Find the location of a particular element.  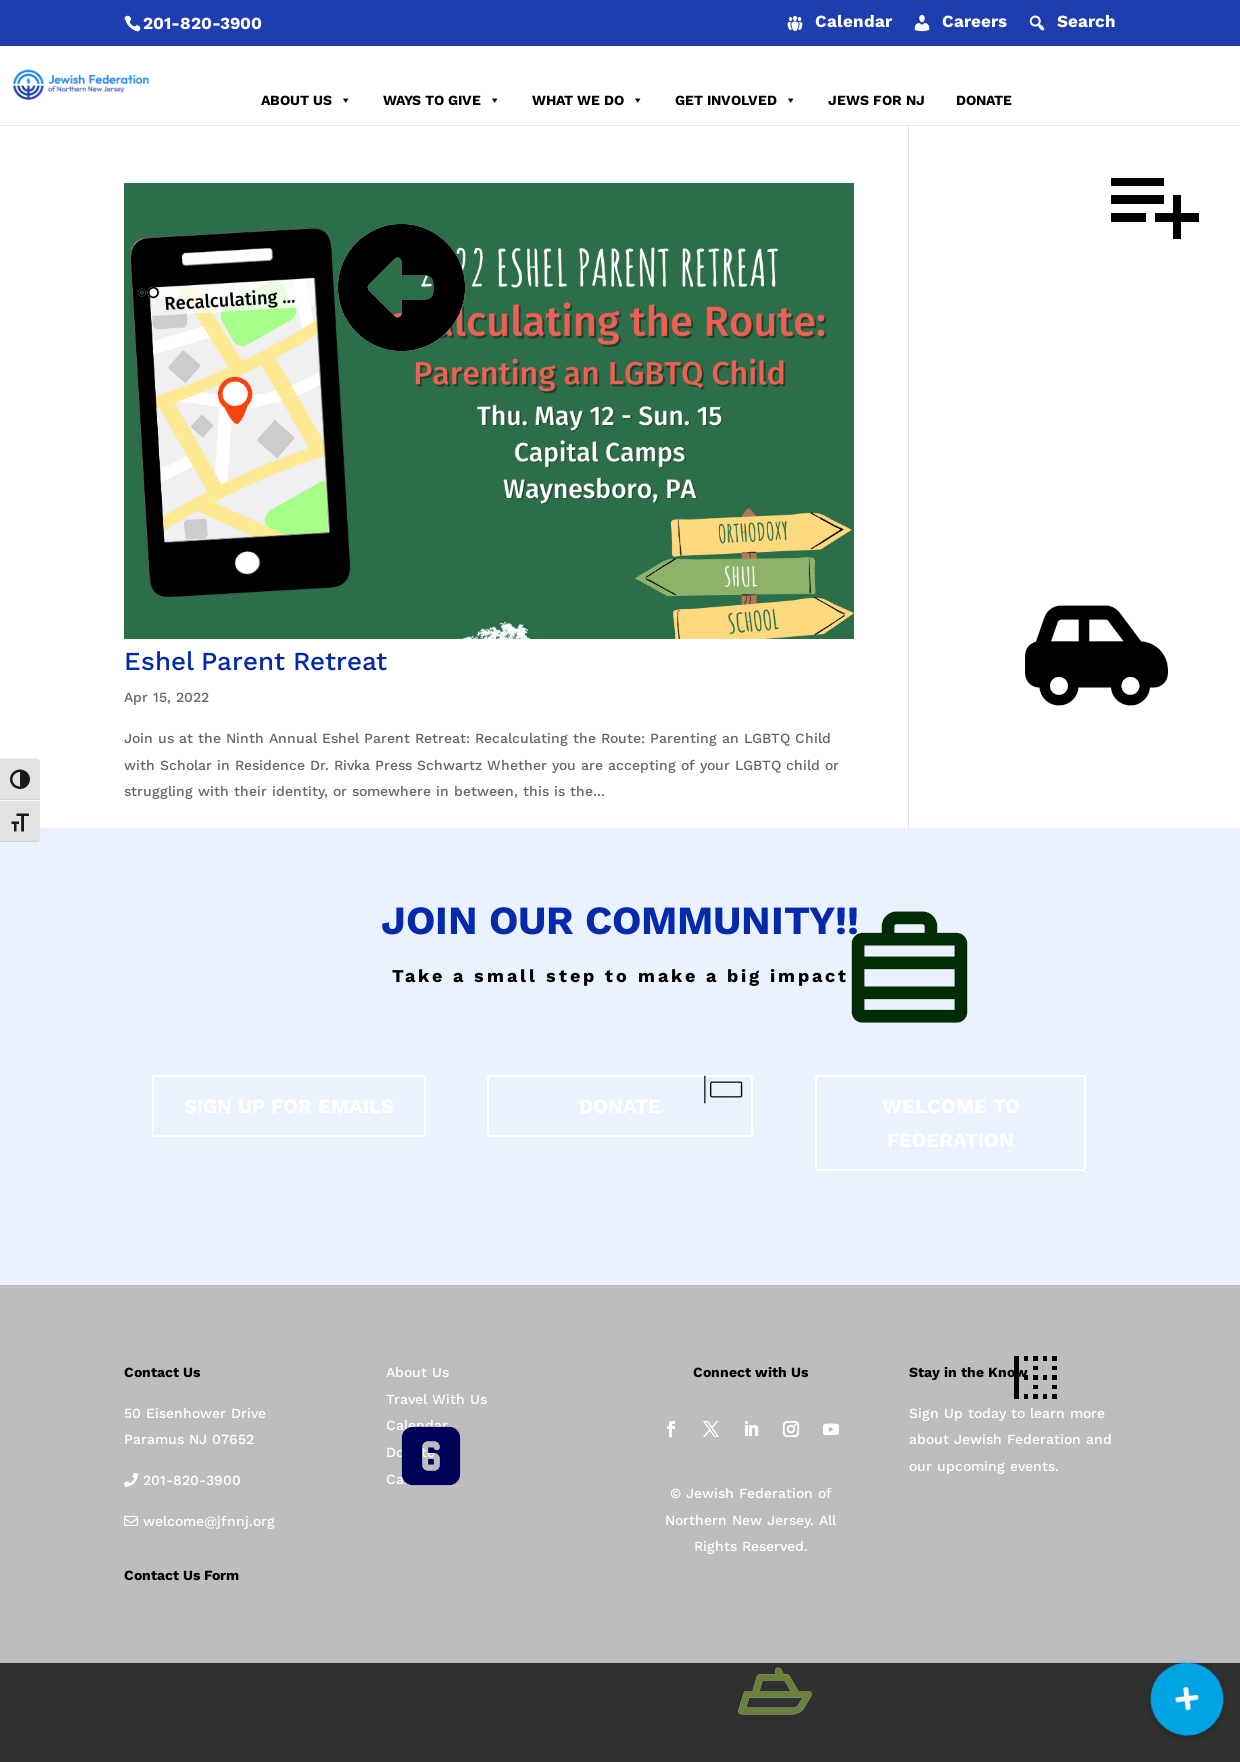

access vehicle or car-related features is located at coordinates (1096, 655).